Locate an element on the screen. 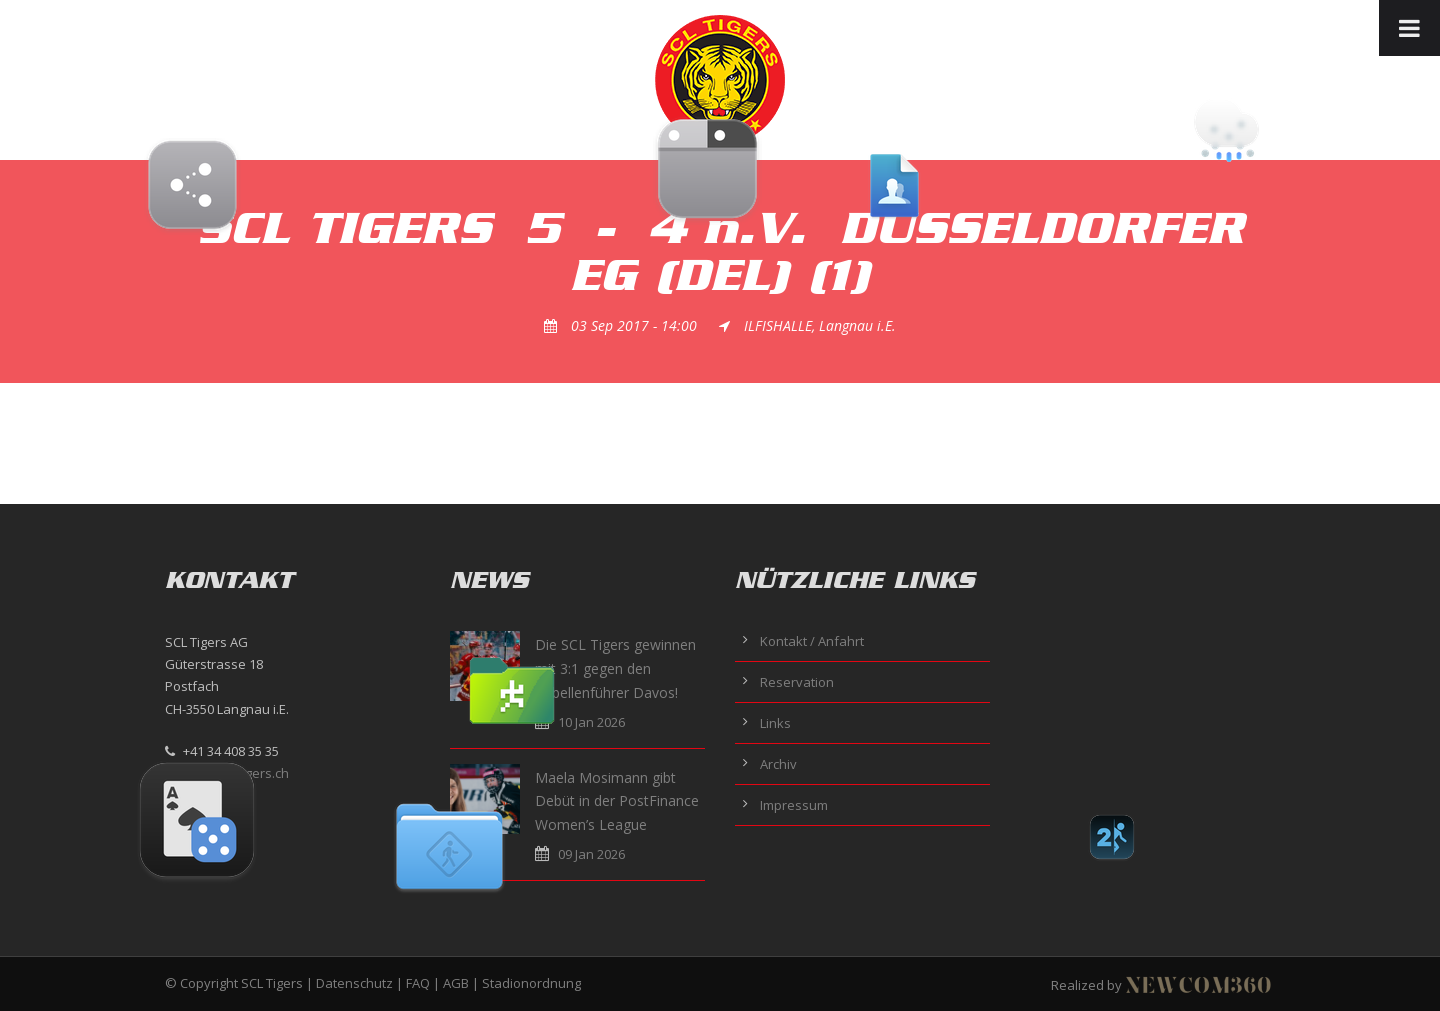 The width and height of the screenshot is (1440, 1011). access the public folder for shared files is located at coordinates (449, 846).